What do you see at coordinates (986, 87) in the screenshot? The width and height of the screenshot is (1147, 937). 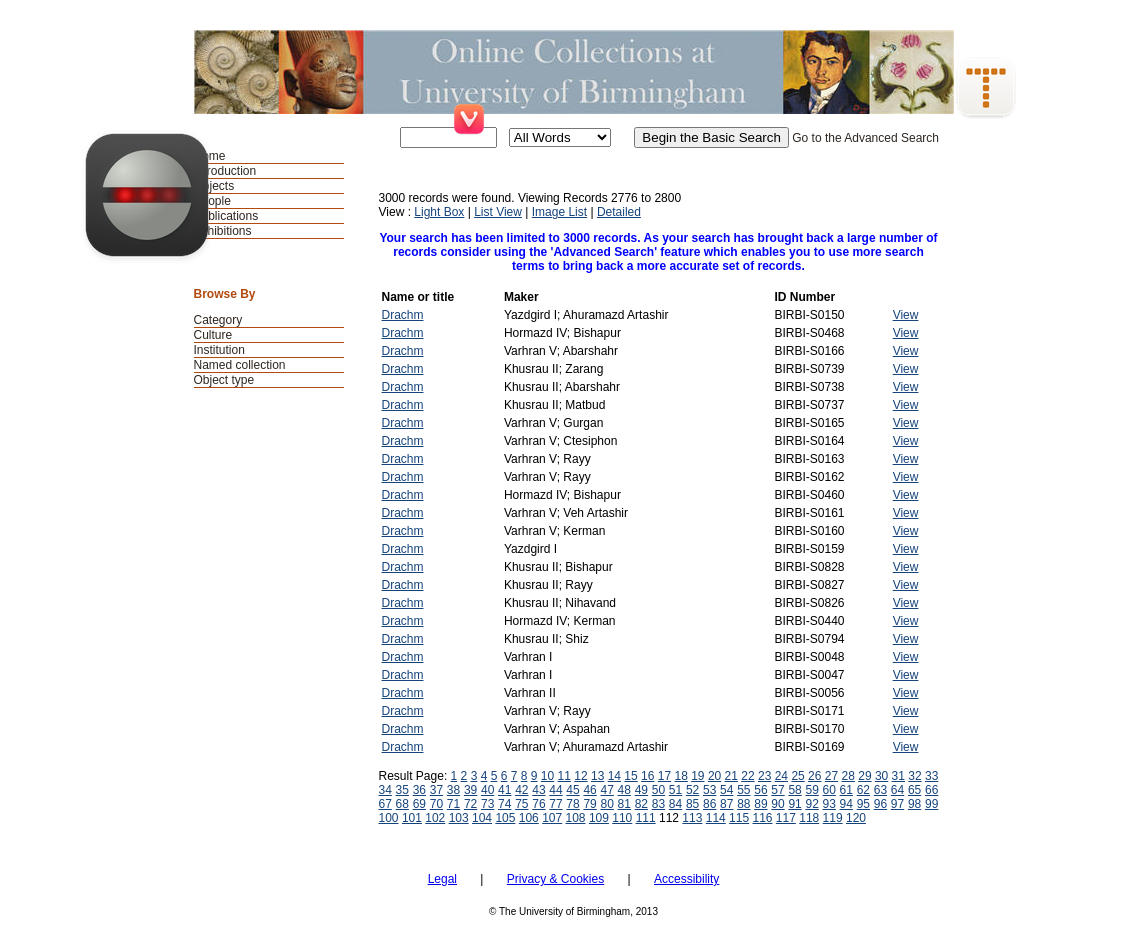 I see `open tipp10 typing tutor application` at bounding box center [986, 87].